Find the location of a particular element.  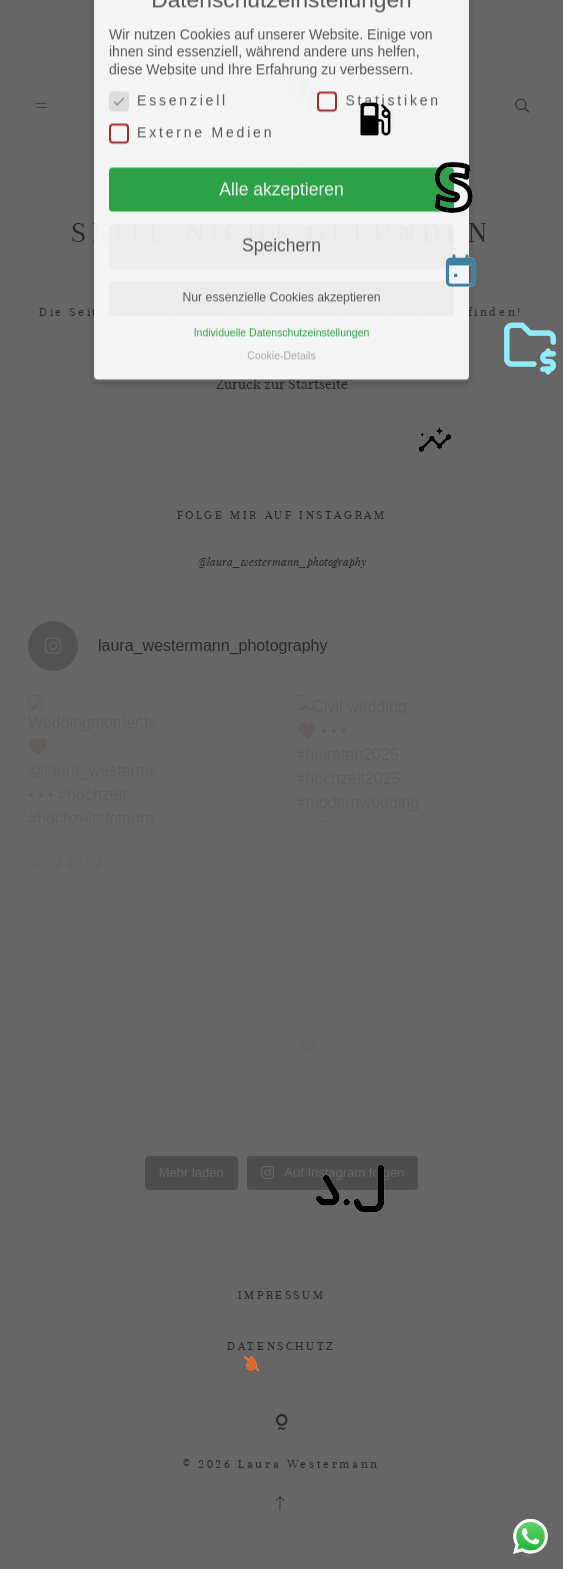

disable water or liquid detection is located at coordinates (251, 1363).